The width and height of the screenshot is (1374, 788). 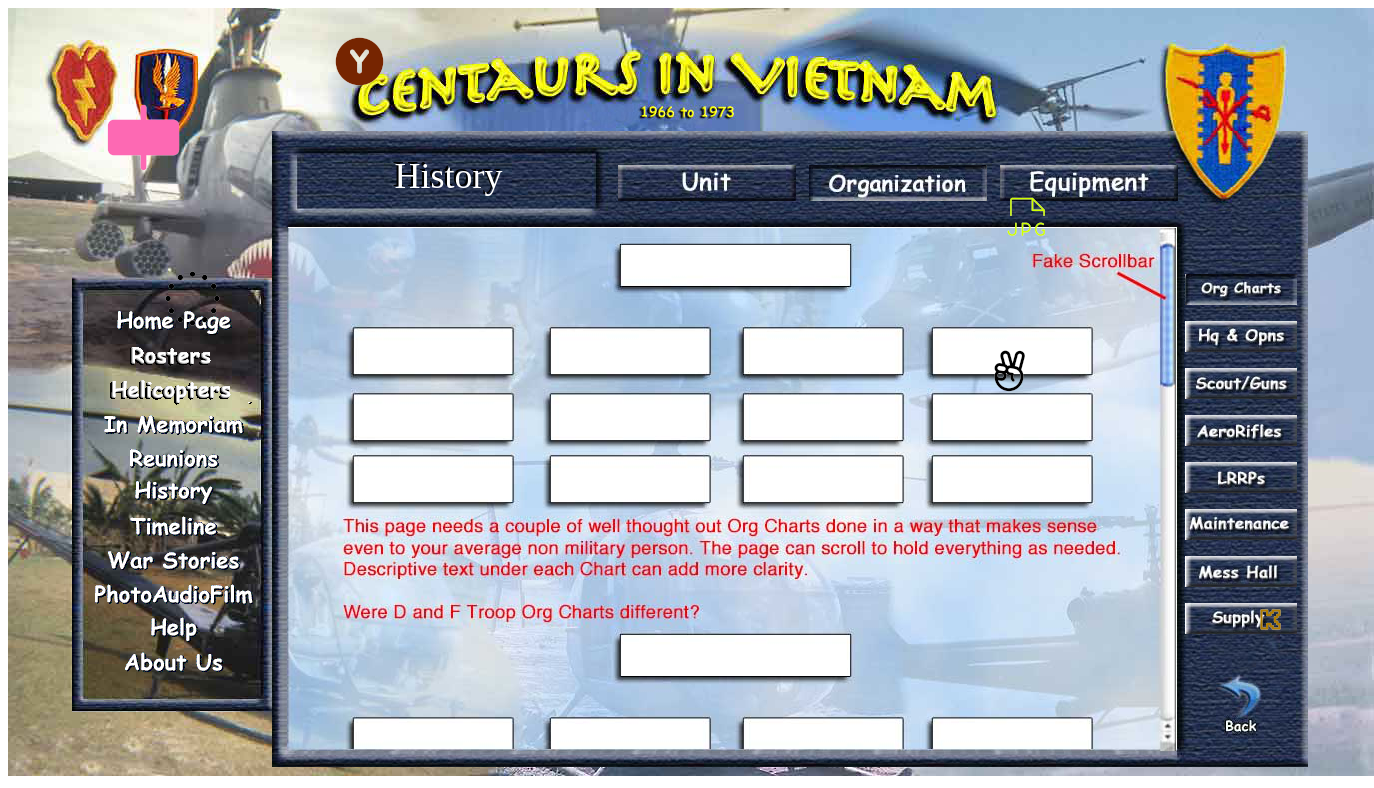 What do you see at coordinates (1027, 218) in the screenshot?
I see `view or open a JPG image file` at bounding box center [1027, 218].